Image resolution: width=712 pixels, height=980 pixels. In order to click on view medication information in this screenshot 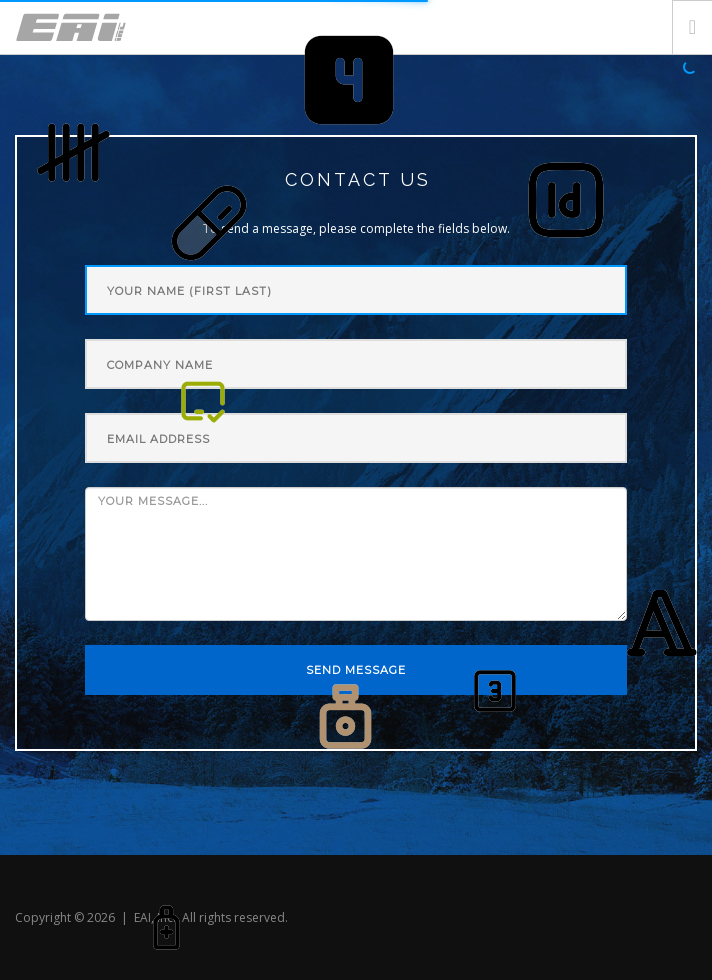, I will do `click(209, 223)`.